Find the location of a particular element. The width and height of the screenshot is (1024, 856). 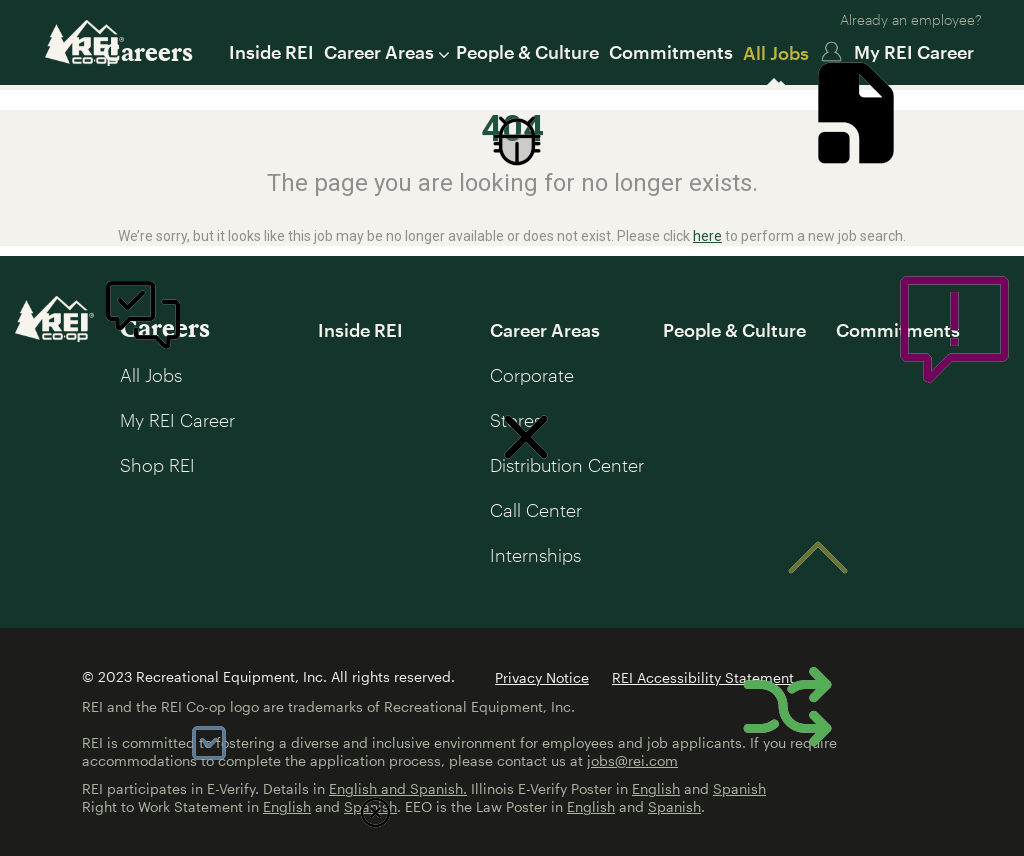

expand content or dropdown menu is located at coordinates (209, 743).